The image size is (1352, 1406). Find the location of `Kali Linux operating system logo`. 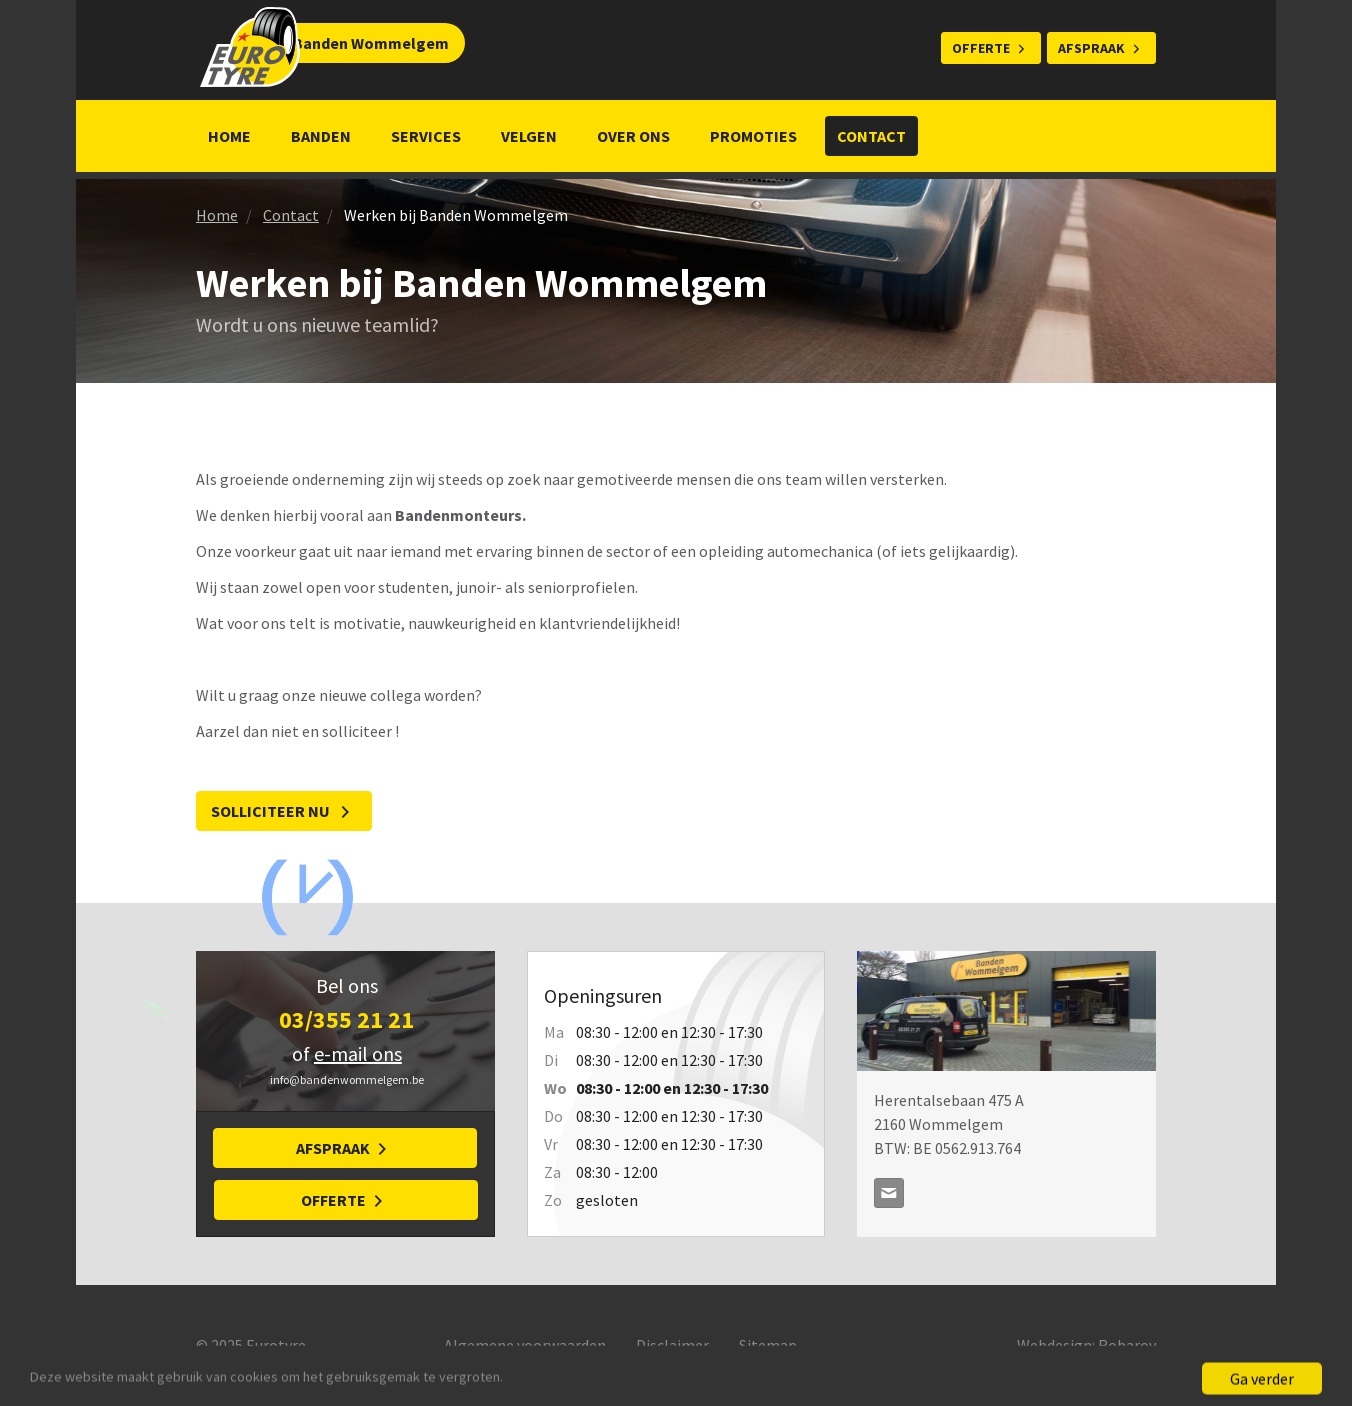

Kali Linux operating system logo is located at coordinates (154, 1012).